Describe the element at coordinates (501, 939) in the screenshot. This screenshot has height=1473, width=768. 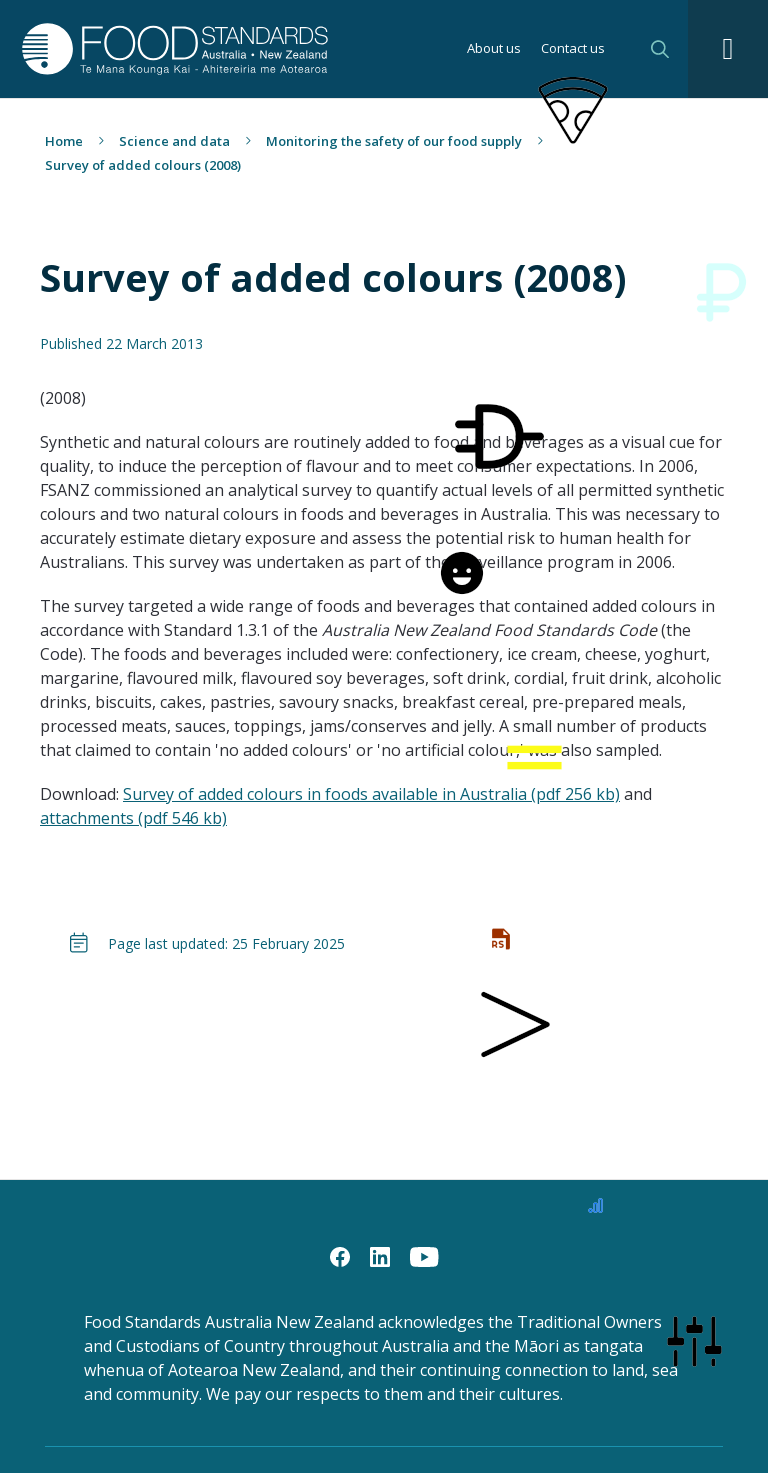
I see `a Rust source code file` at that location.